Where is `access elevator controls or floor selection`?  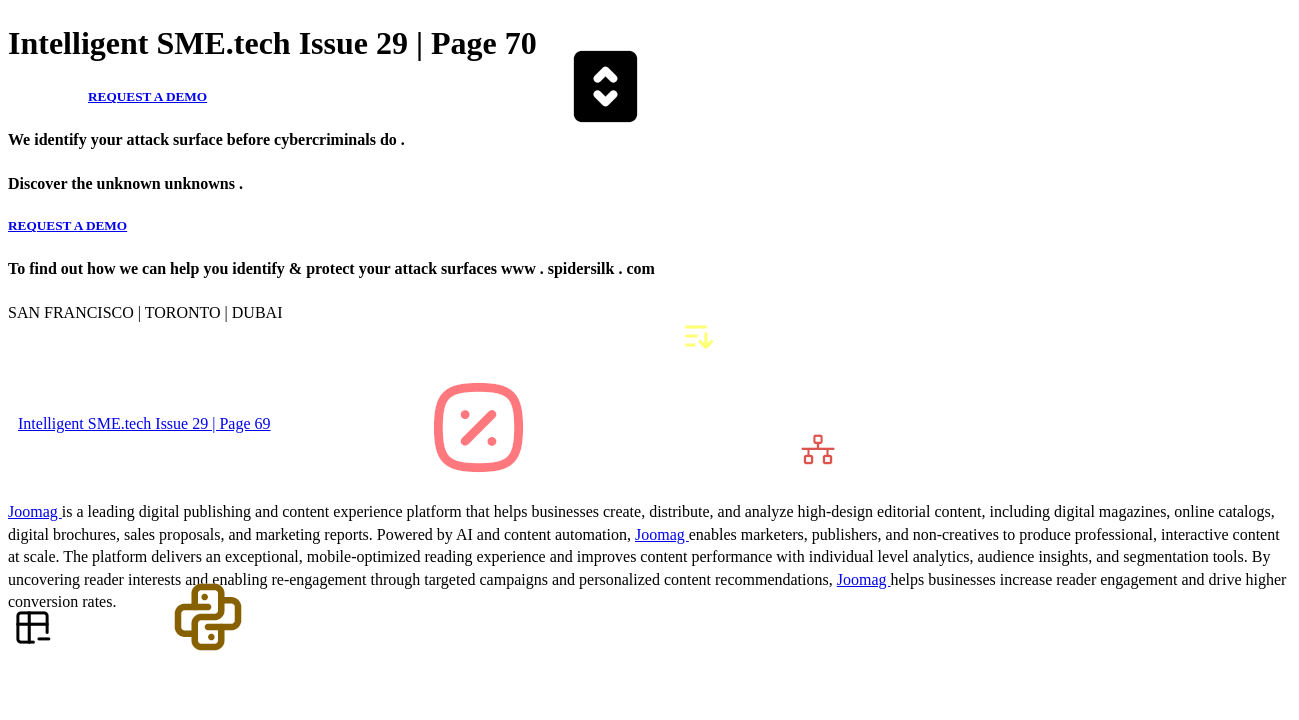
access elevator controls or floor selection is located at coordinates (605, 86).